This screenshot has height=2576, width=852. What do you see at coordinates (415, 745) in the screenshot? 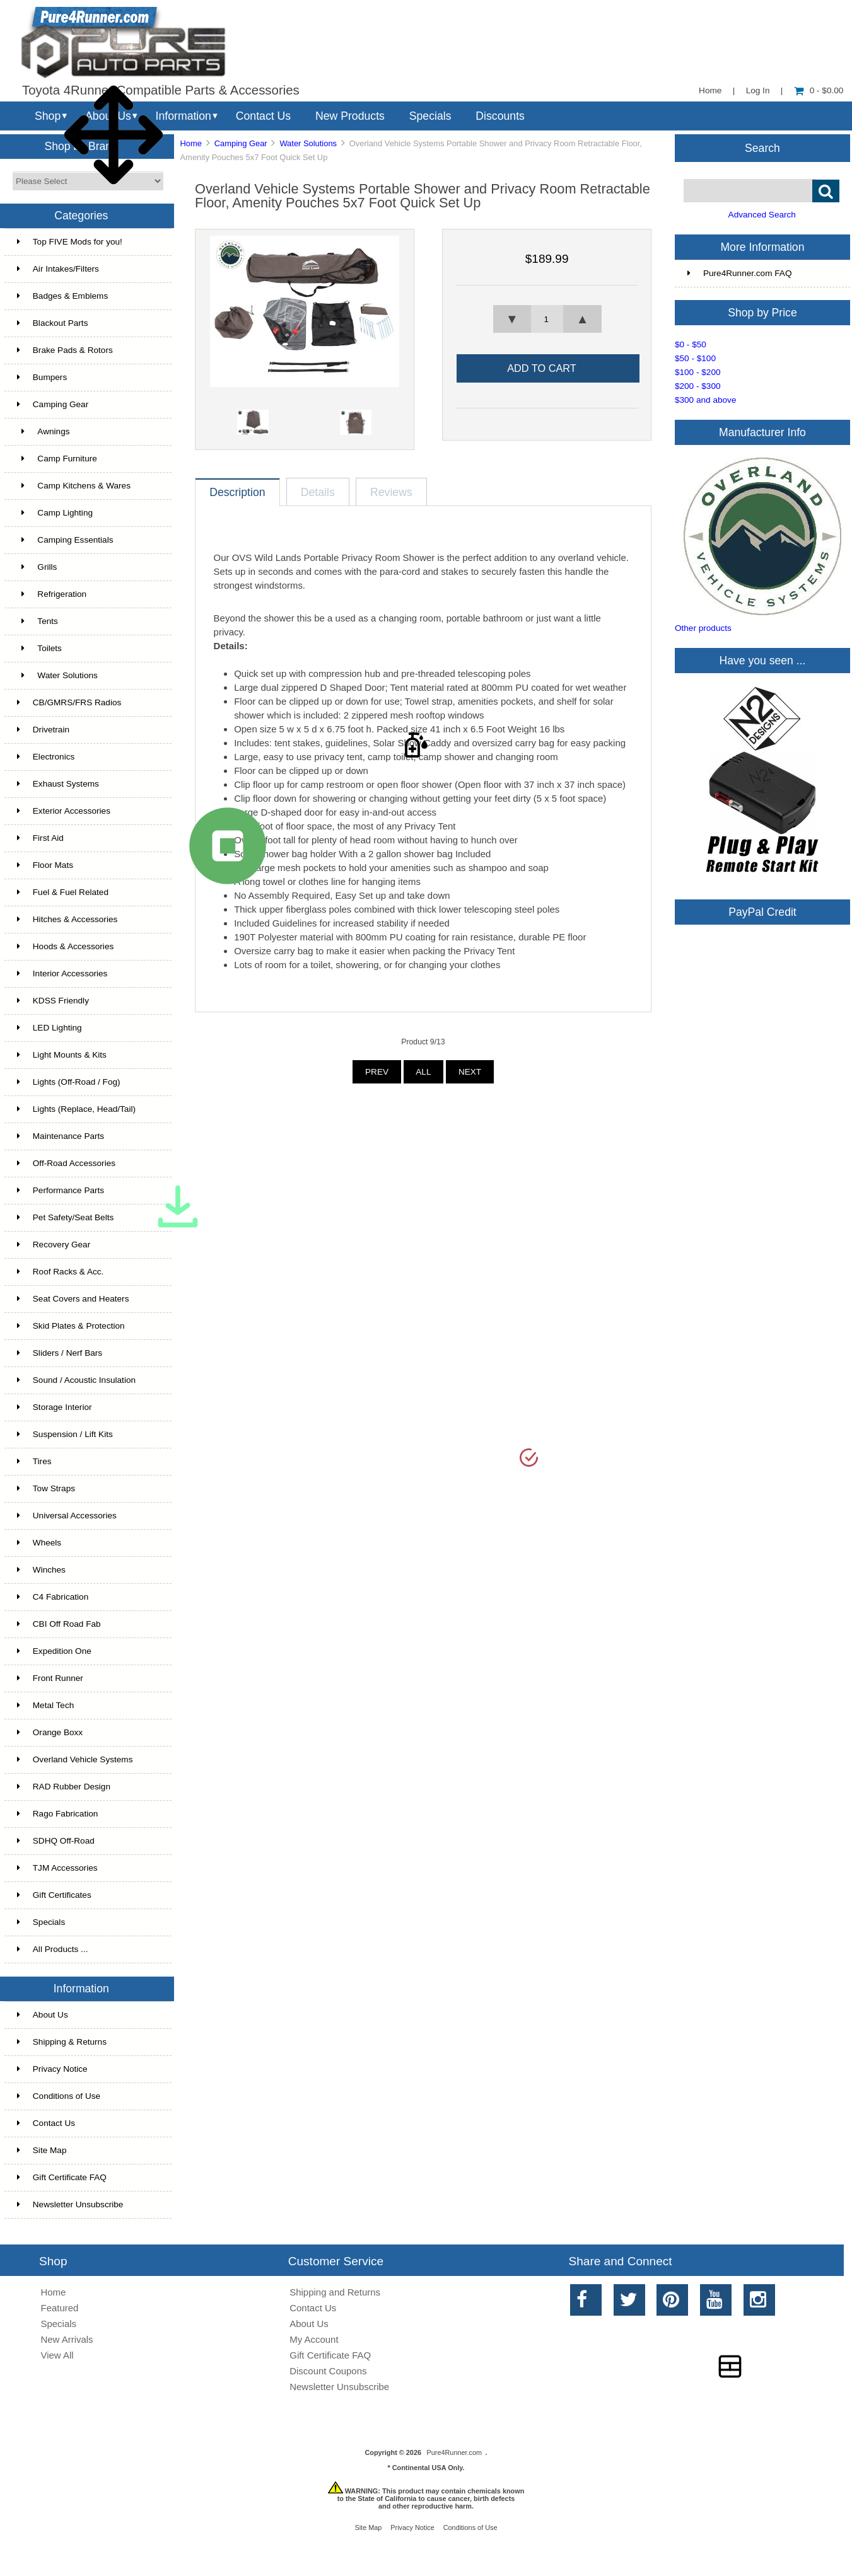
I see `access hand sanitizer station information` at bounding box center [415, 745].